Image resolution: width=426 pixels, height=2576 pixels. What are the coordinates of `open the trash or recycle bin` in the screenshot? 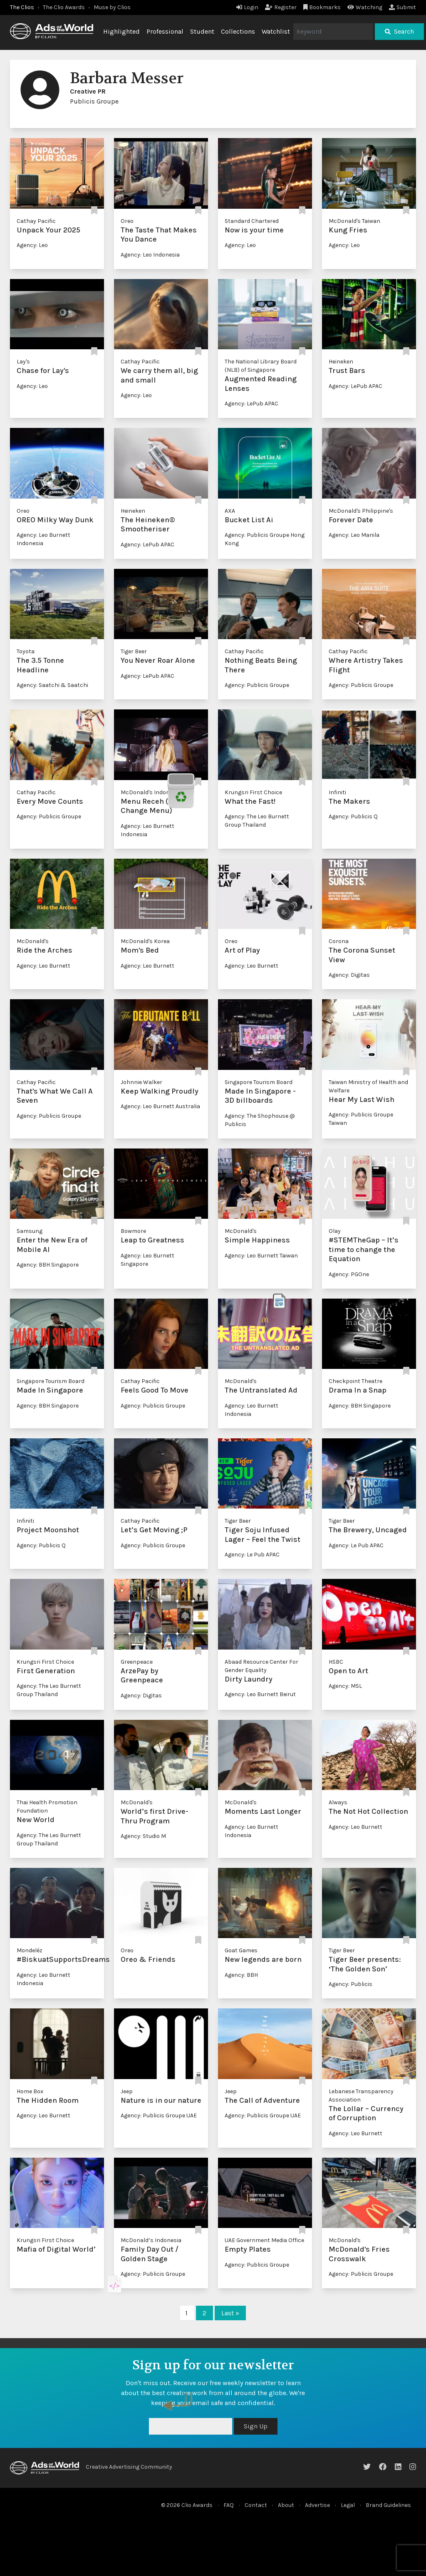 It's located at (181, 790).